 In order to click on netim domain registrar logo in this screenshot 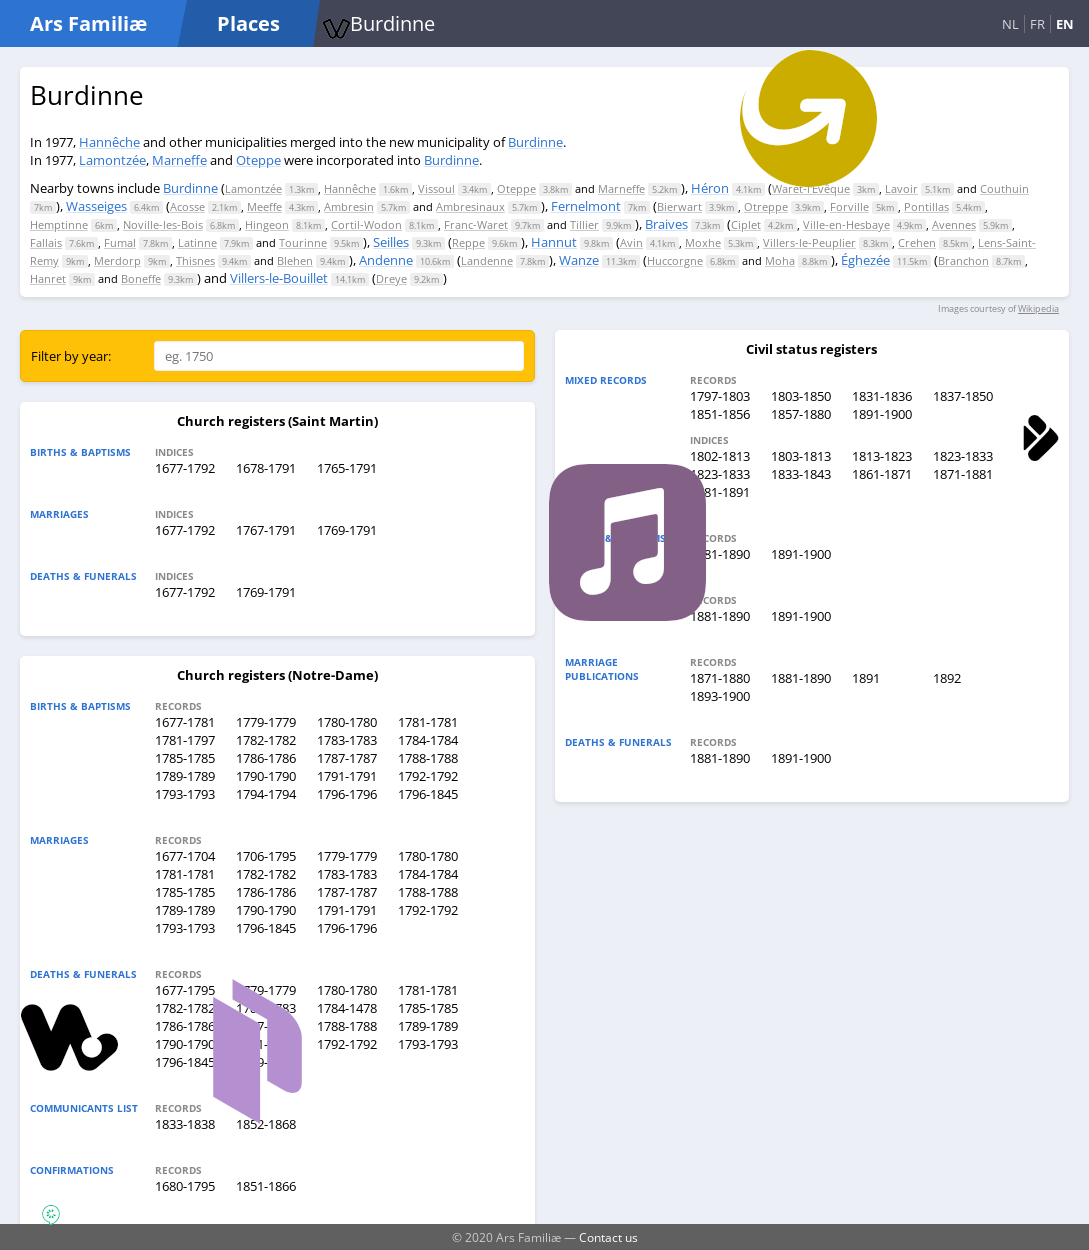, I will do `click(69, 1037)`.